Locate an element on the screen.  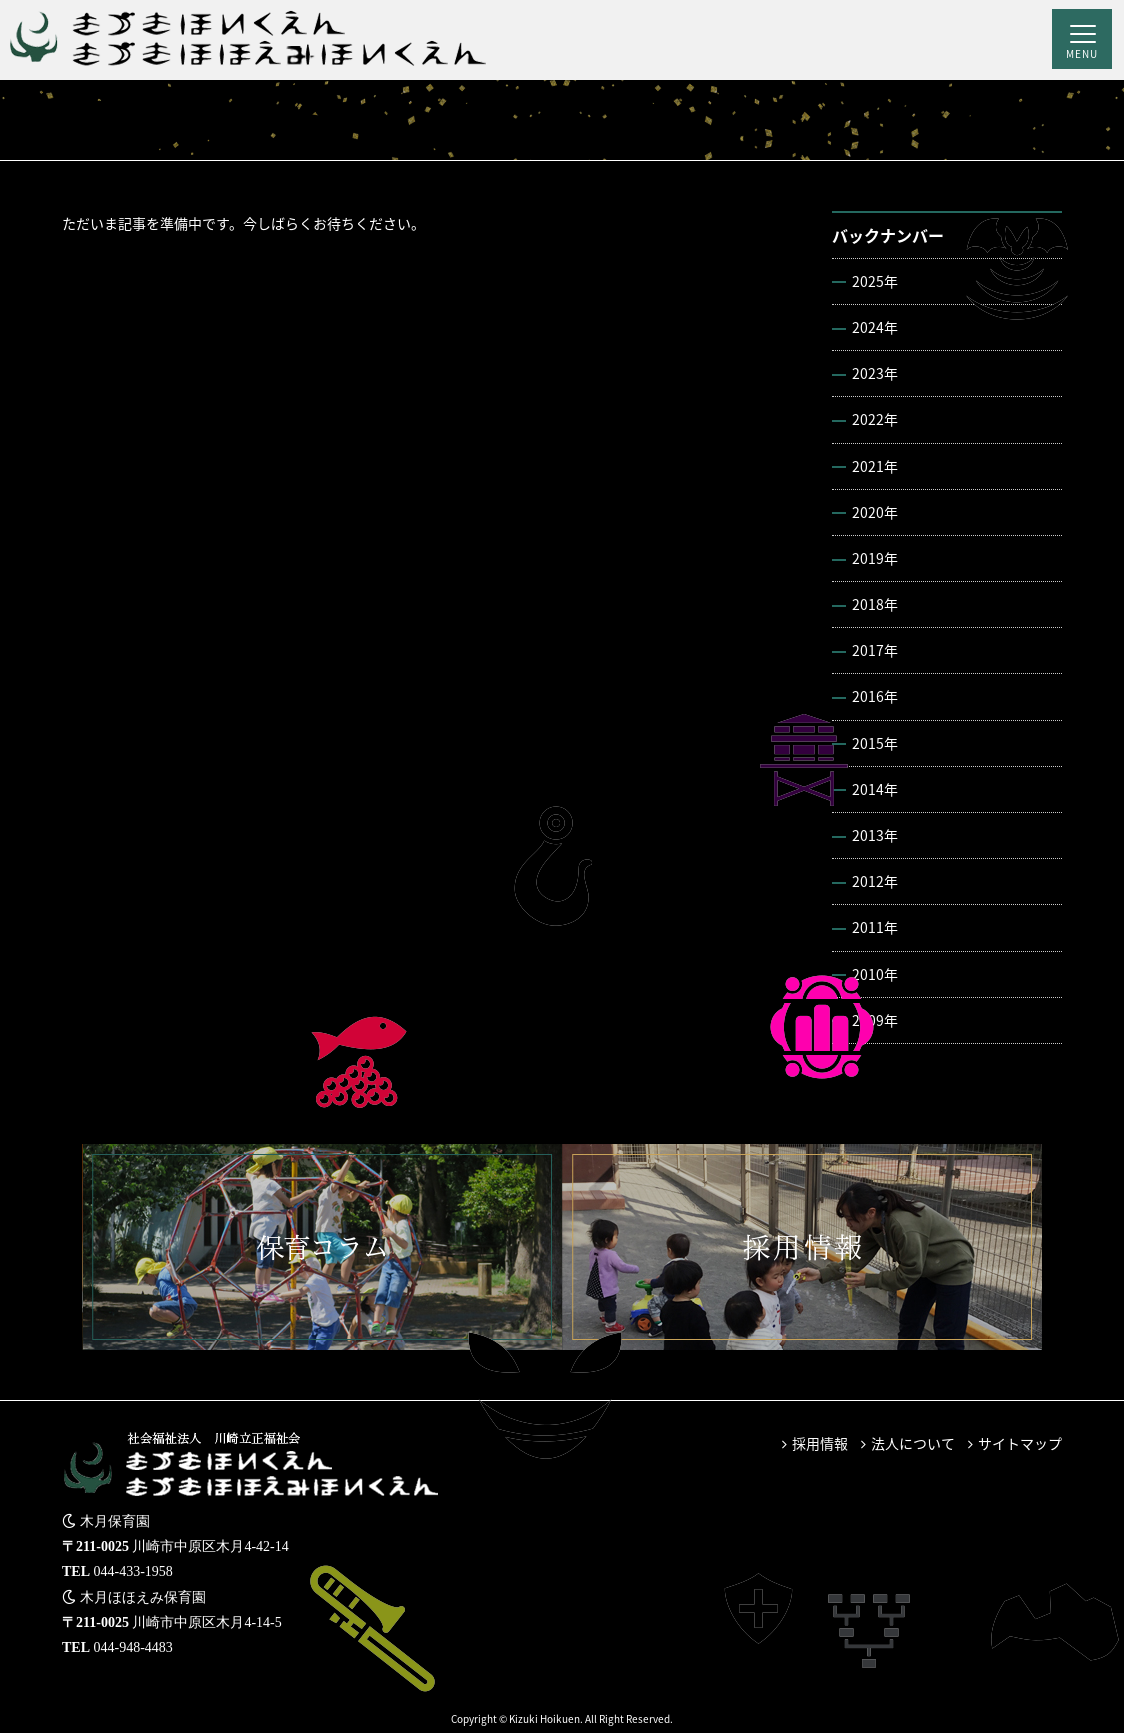
activate defensive healing ability is located at coordinates (758, 1608).